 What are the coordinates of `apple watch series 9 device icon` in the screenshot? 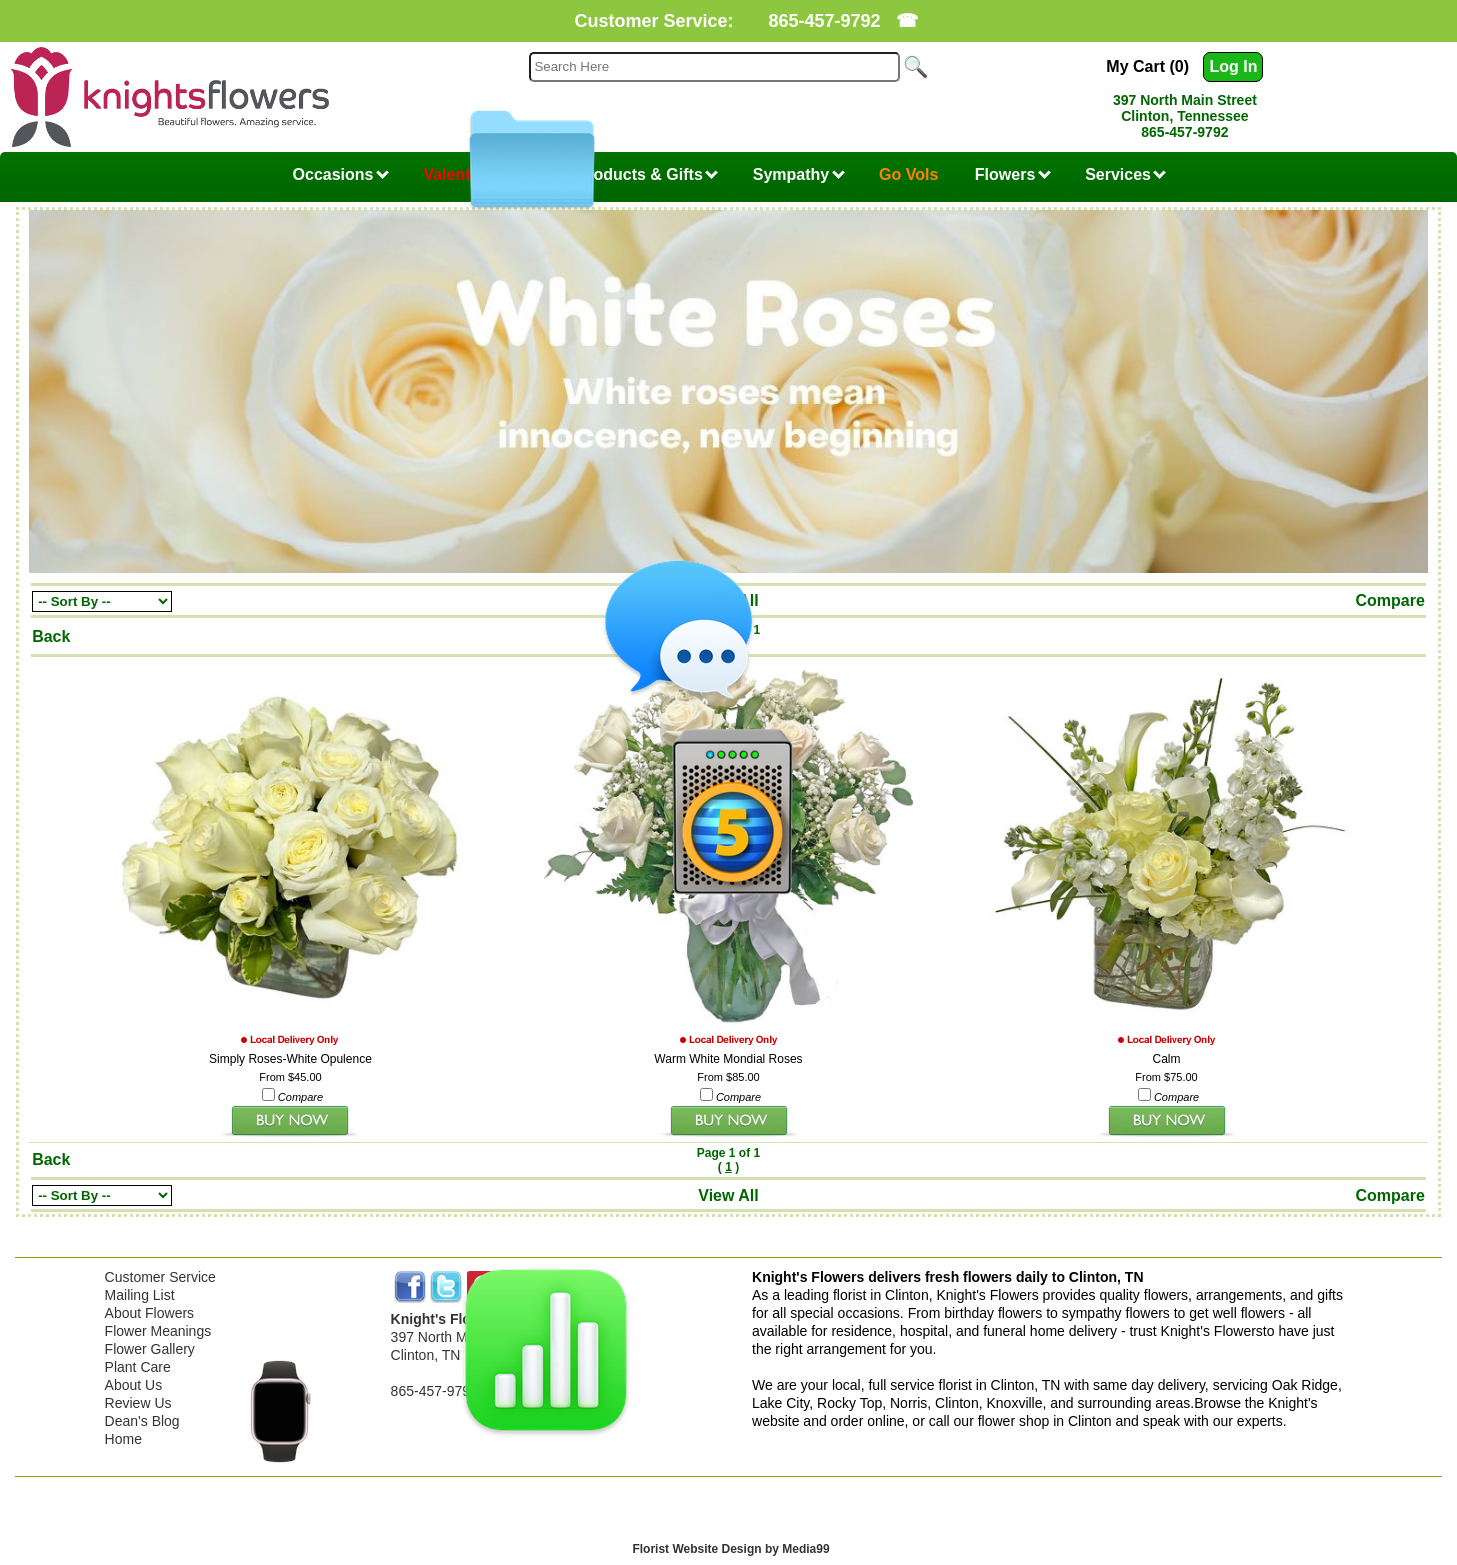 It's located at (279, 1411).